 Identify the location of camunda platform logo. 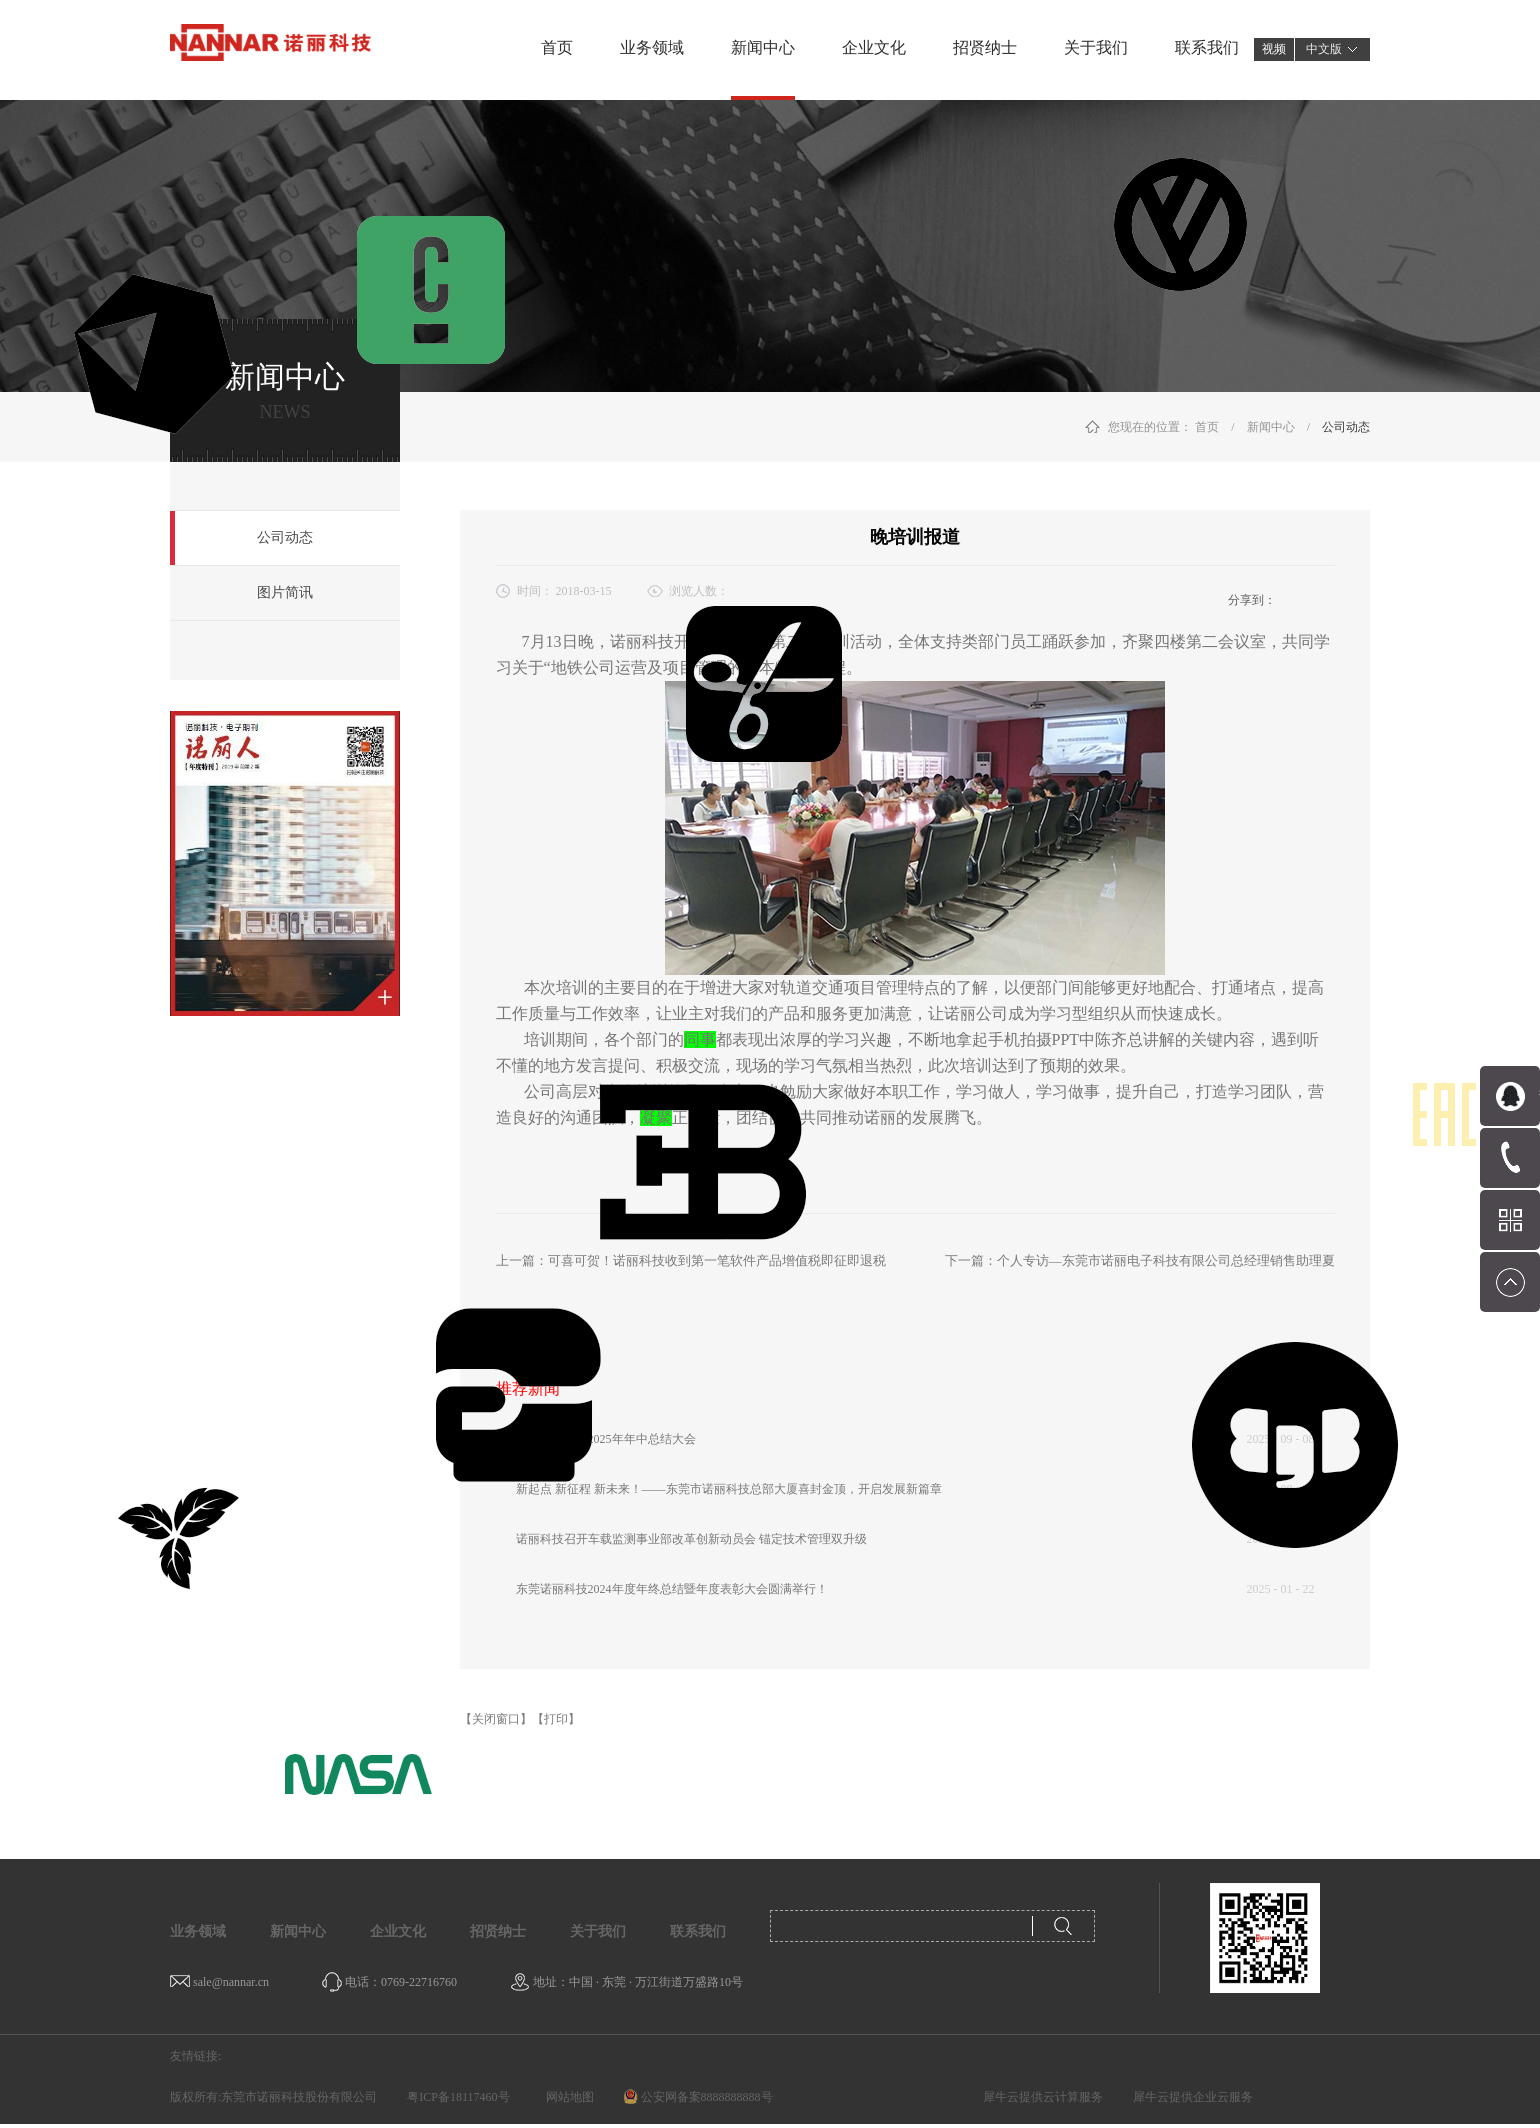
(431, 290).